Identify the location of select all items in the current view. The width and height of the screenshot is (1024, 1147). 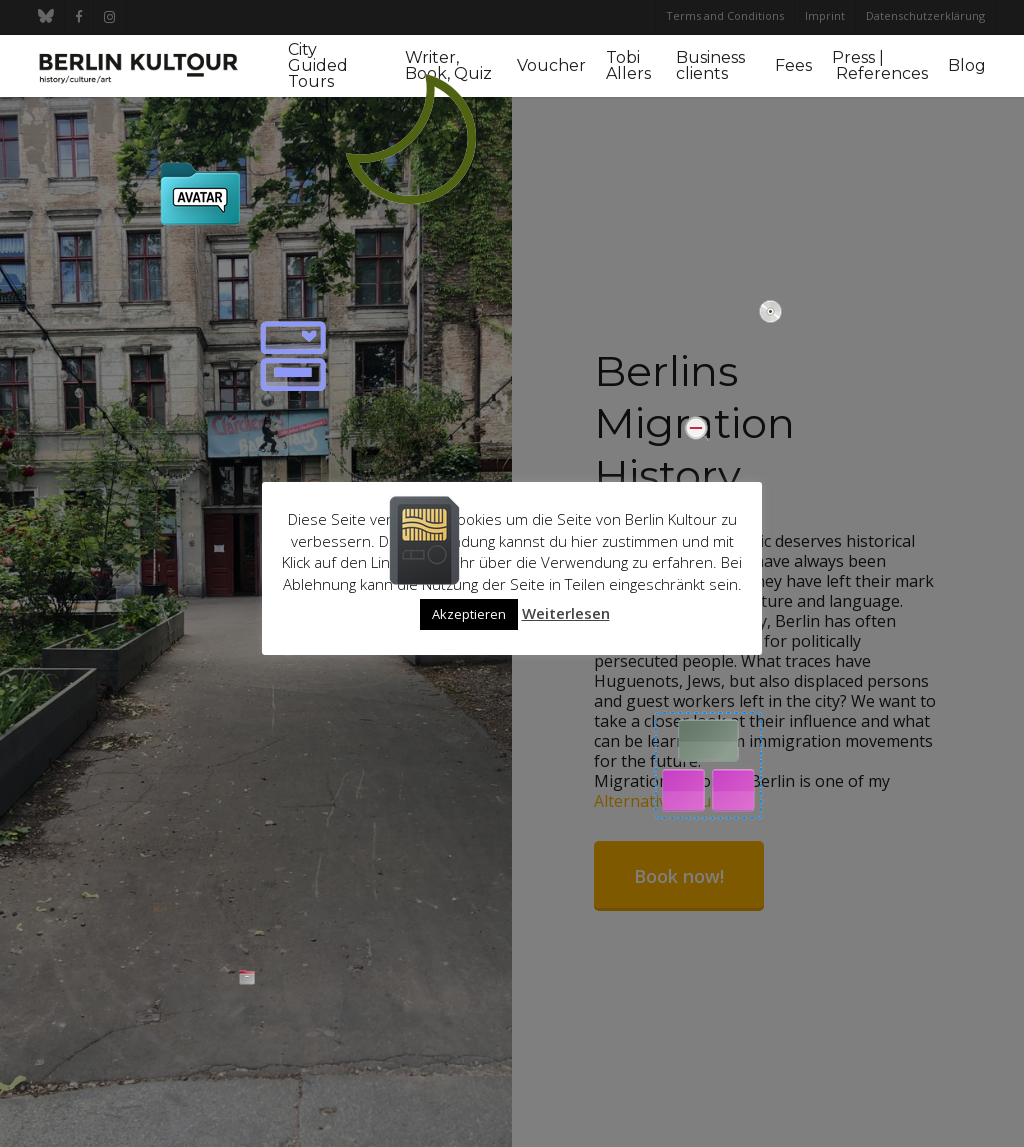
(708, 765).